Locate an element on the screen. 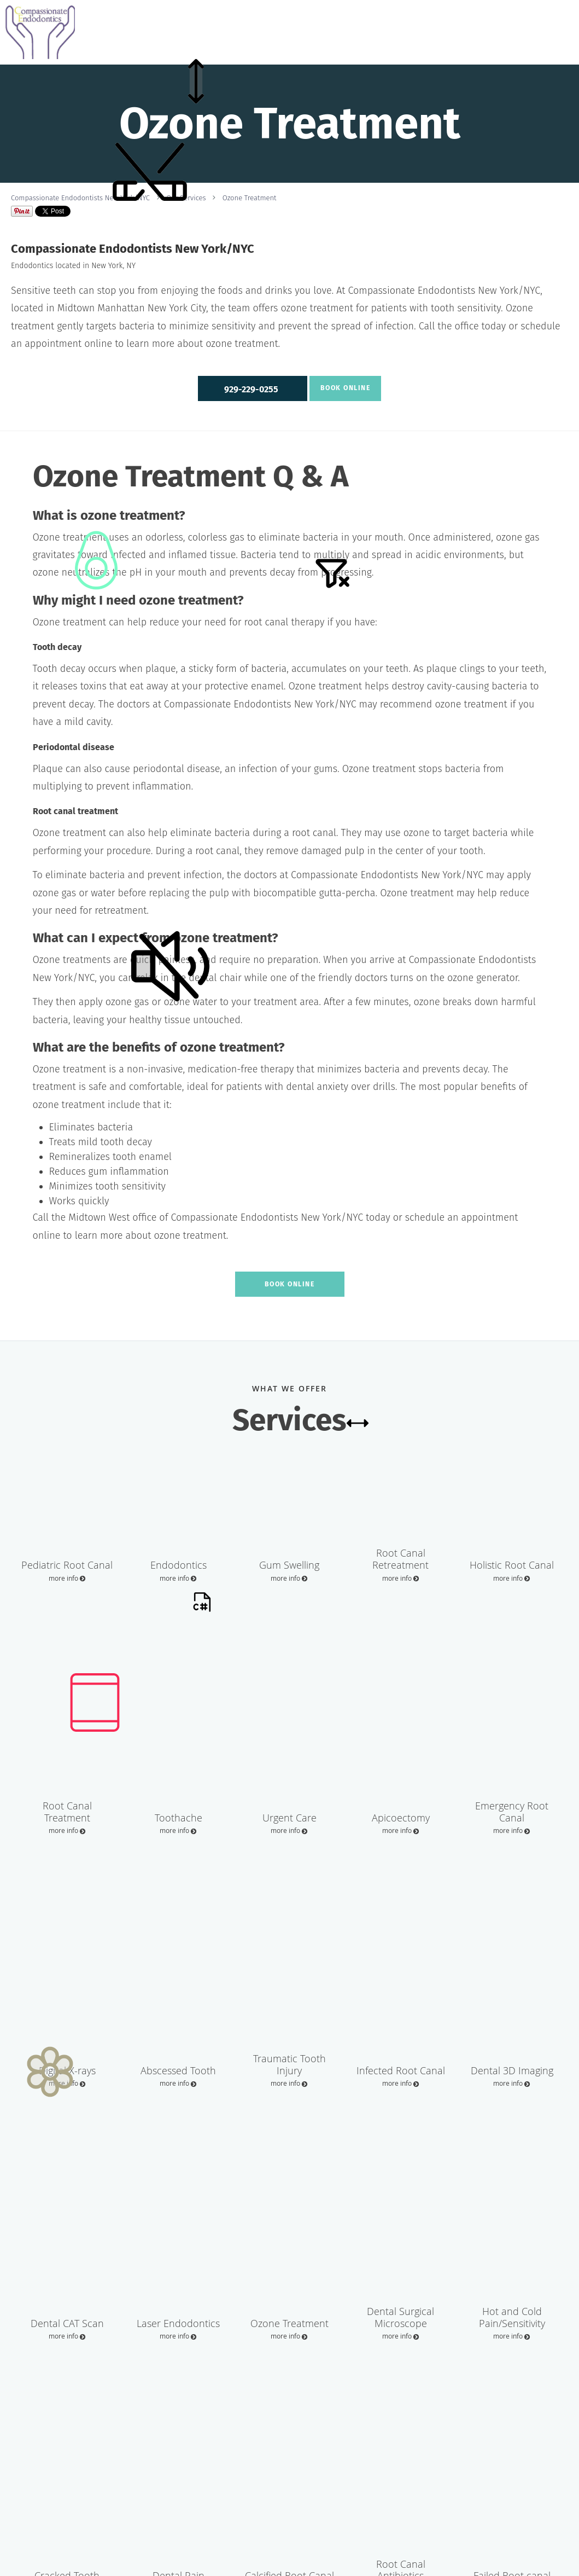 This screenshot has height=2576, width=579. a C# source code file is located at coordinates (202, 1602).